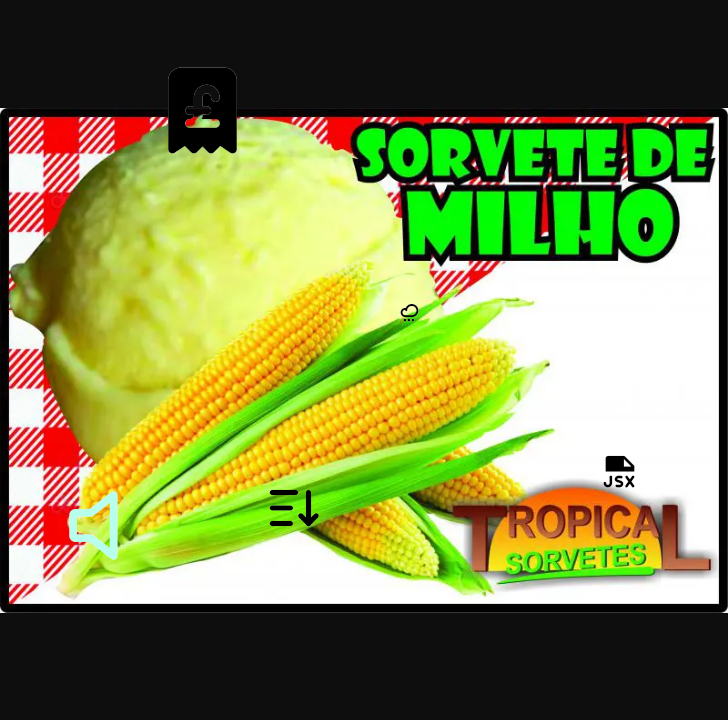  I want to click on a JSX file type indicator, so click(620, 473).